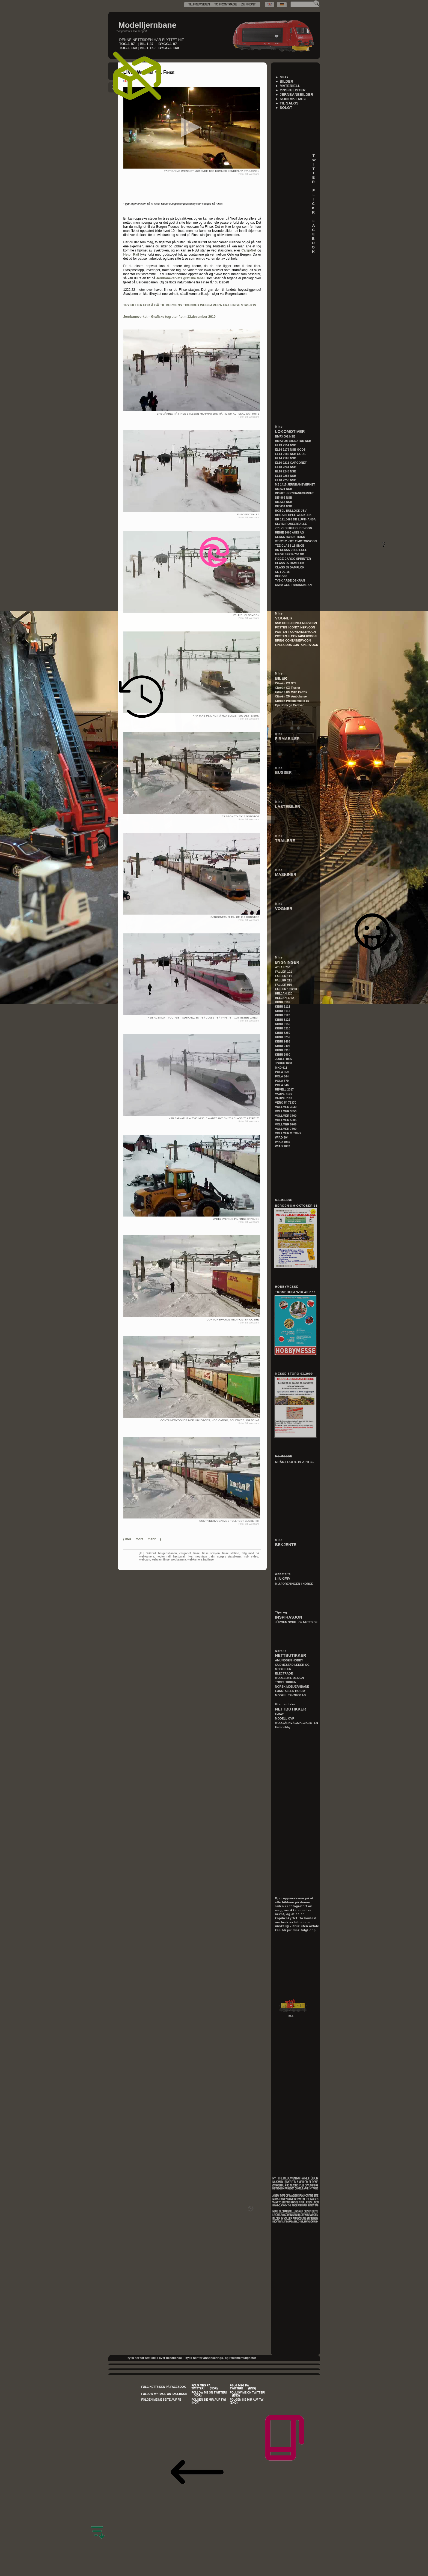 The height and width of the screenshot is (2576, 428). What do you see at coordinates (214, 552) in the screenshot?
I see `open microsoft edge browser` at bounding box center [214, 552].